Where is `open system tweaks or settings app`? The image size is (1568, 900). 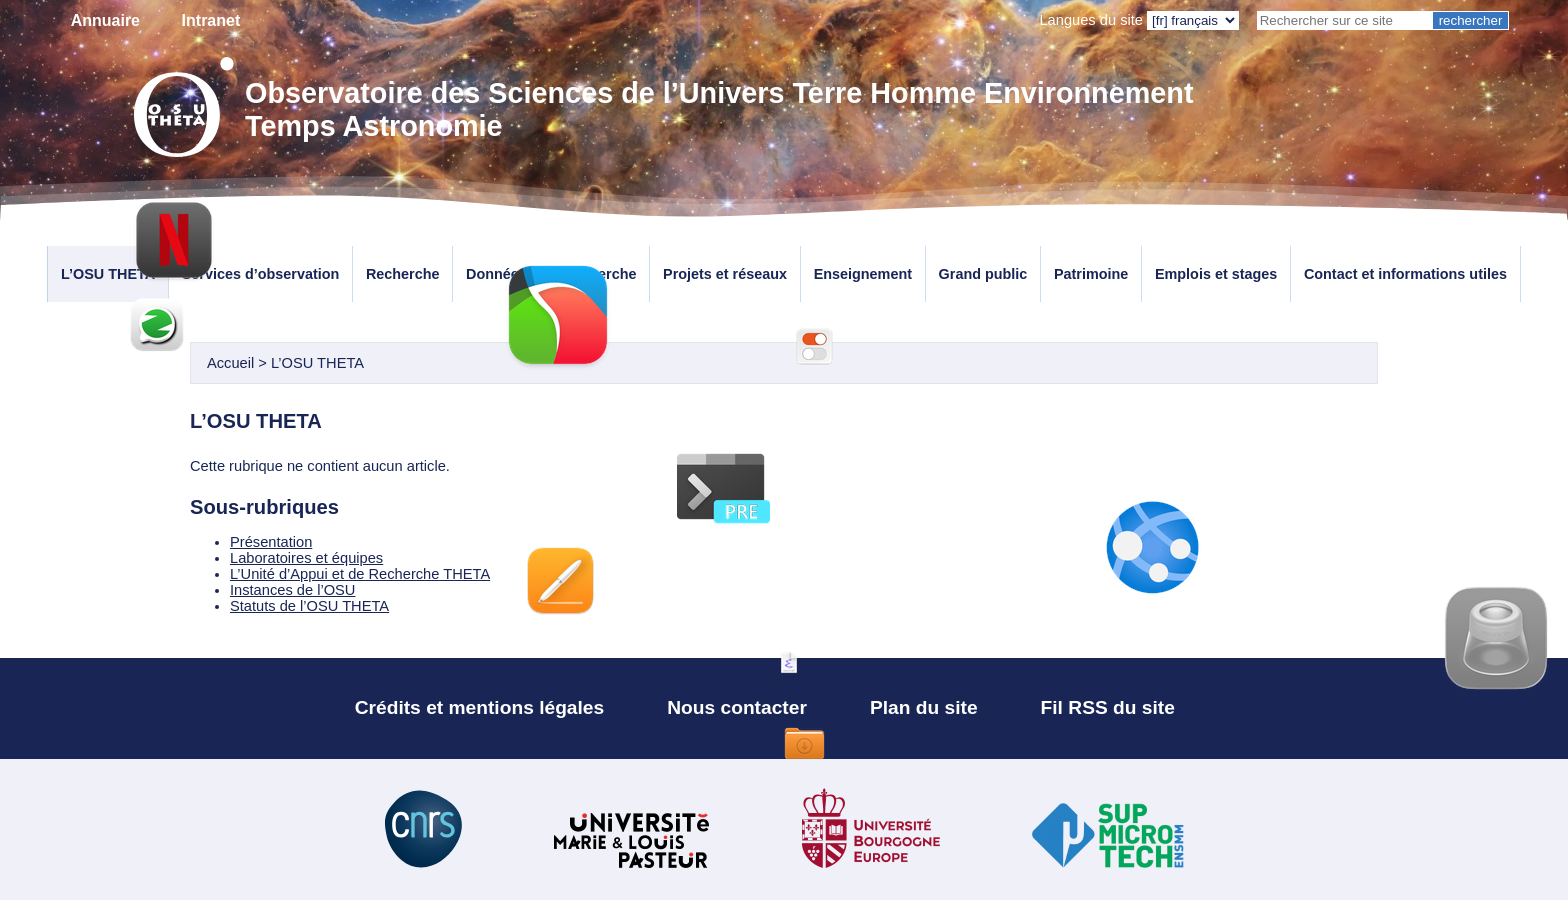
open system tweaks or settings app is located at coordinates (814, 346).